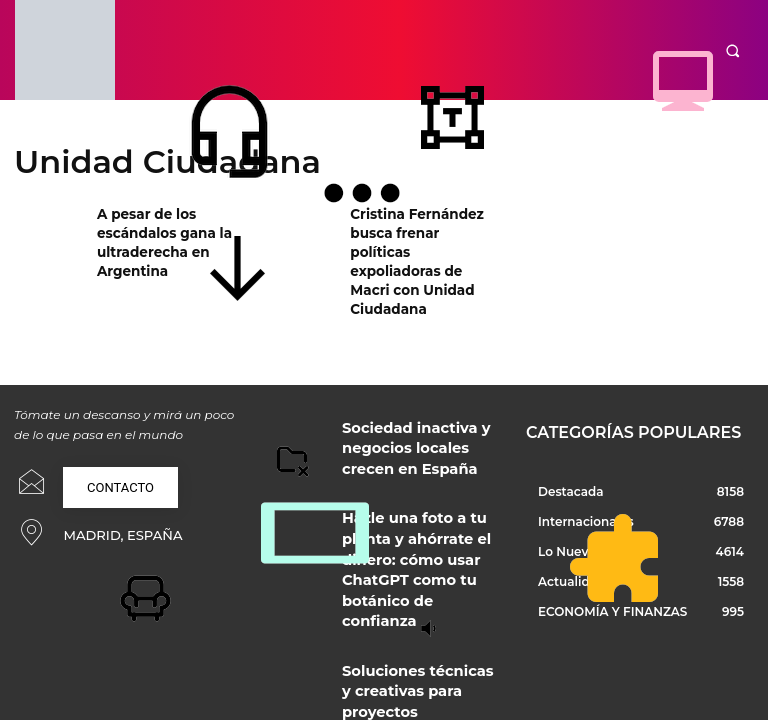  Describe the element at coordinates (237, 268) in the screenshot. I see `scroll down or view more content` at that location.